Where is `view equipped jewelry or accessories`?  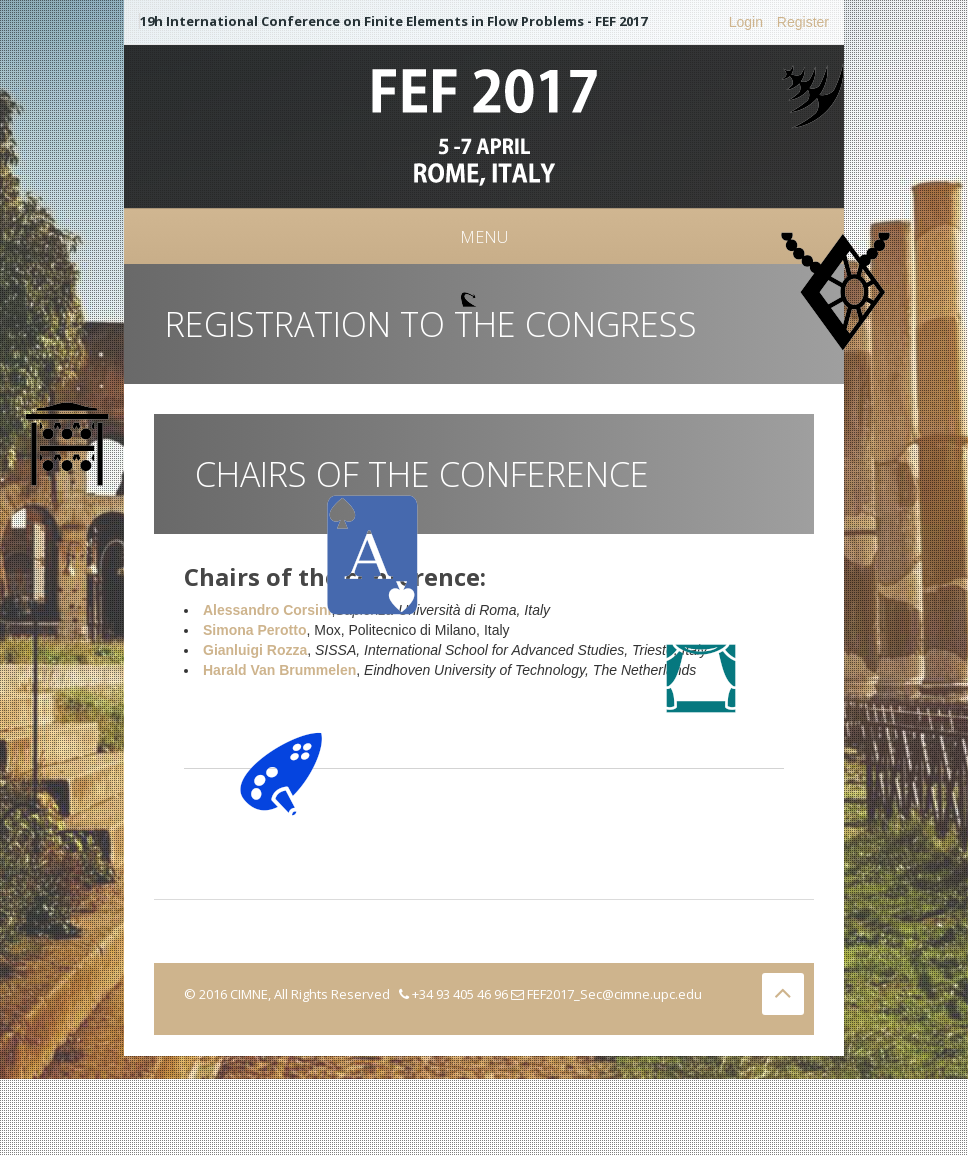 view equipped jewelry or accessories is located at coordinates (839, 292).